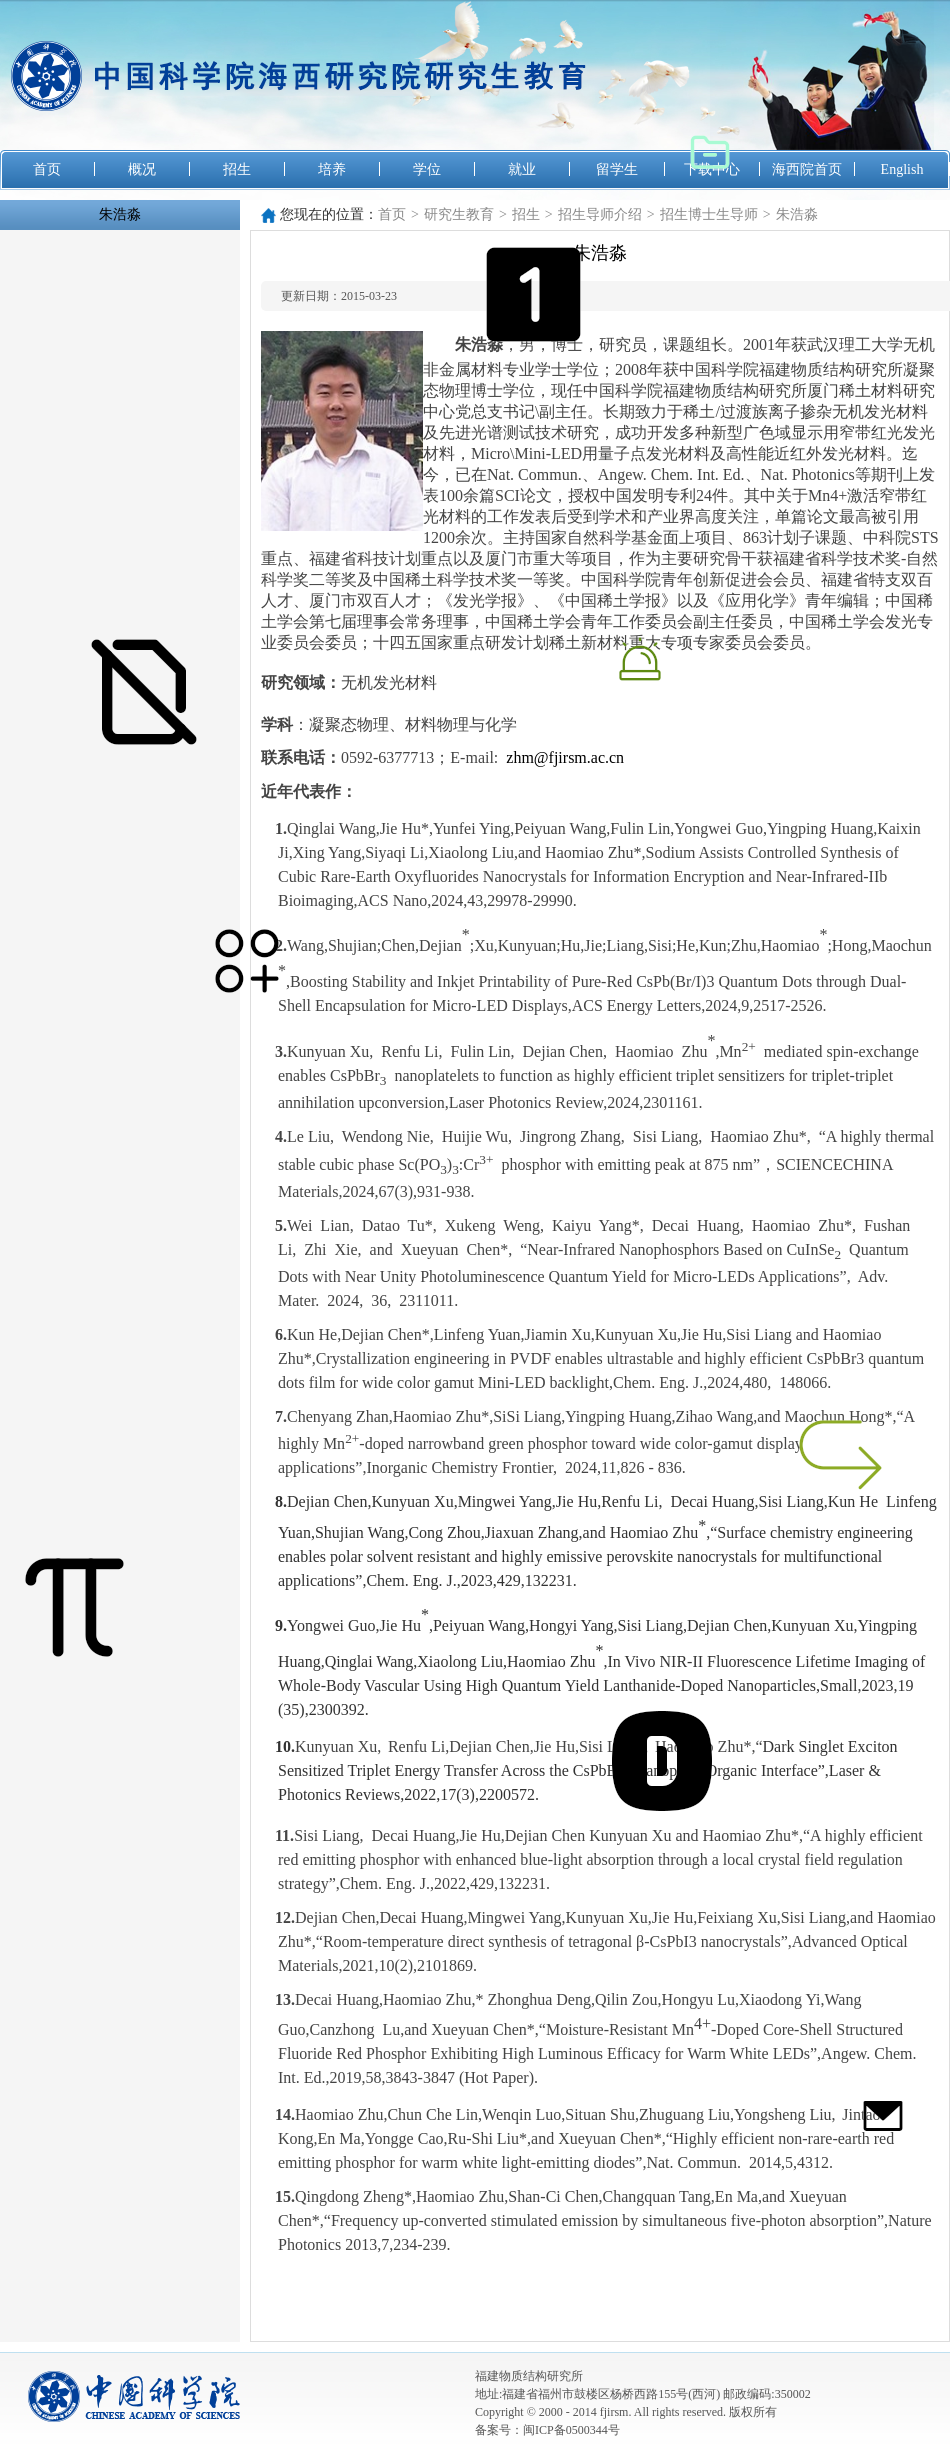 Image resolution: width=950 pixels, height=2452 pixels. I want to click on add a new item to a group or collection, so click(247, 961).